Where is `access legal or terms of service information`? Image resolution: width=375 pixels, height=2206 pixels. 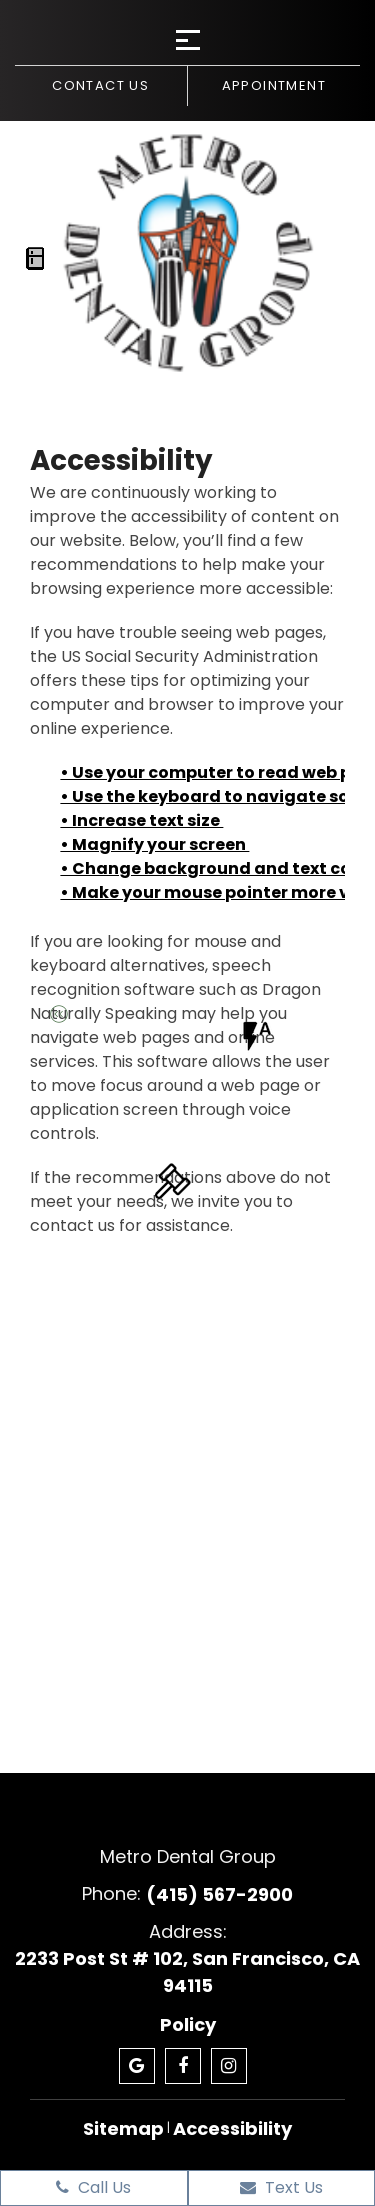 access legal or terms of service information is located at coordinates (171, 1182).